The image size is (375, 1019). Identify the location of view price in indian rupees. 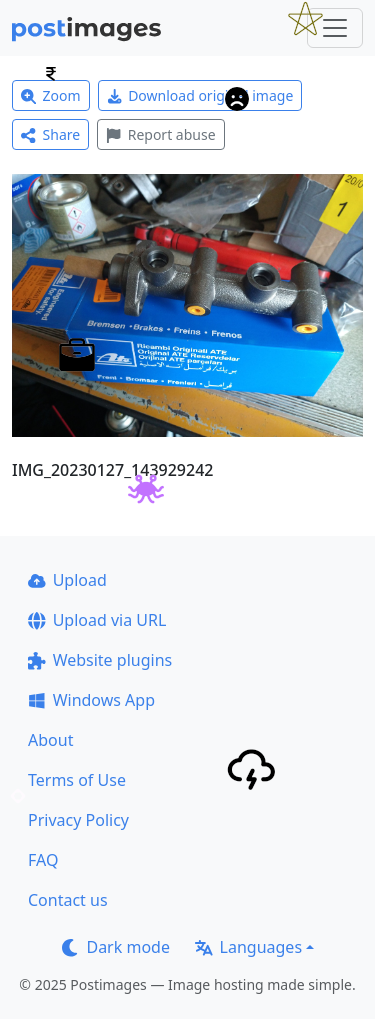
(51, 74).